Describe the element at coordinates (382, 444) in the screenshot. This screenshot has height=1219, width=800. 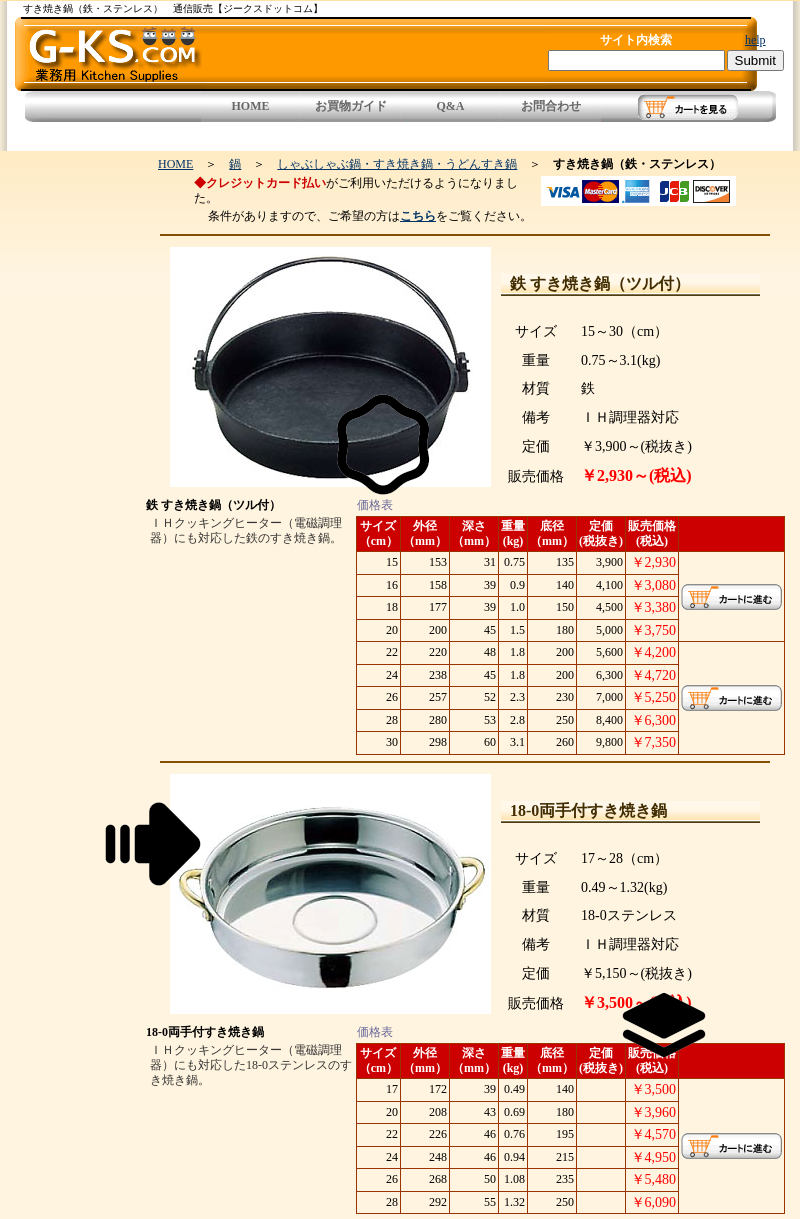
I see `link to Cake social media platform` at that location.